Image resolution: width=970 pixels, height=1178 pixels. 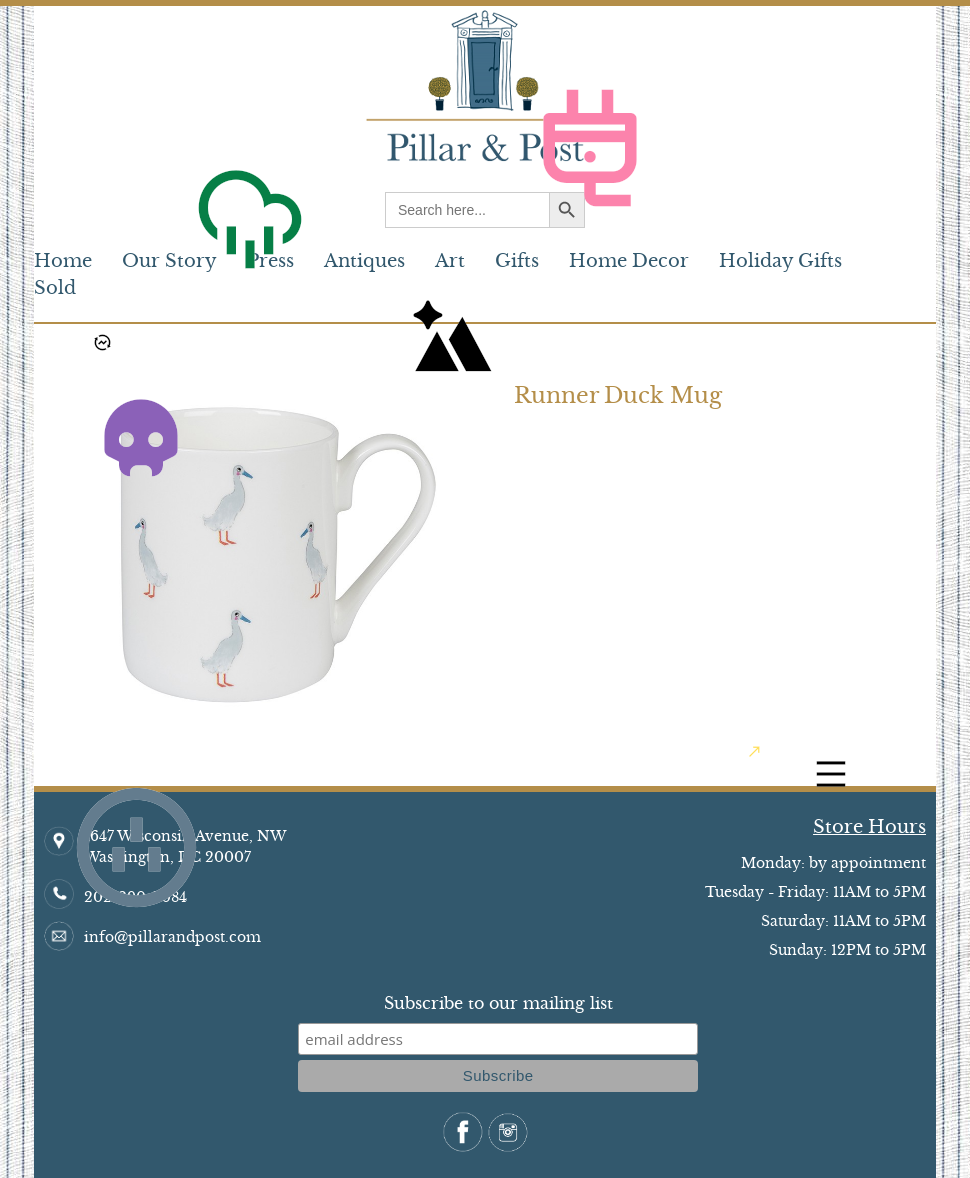 What do you see at coordinates (754, 751) in the screenshot?
I see `open link in new tab or external window` at bounding box center [754, 751].